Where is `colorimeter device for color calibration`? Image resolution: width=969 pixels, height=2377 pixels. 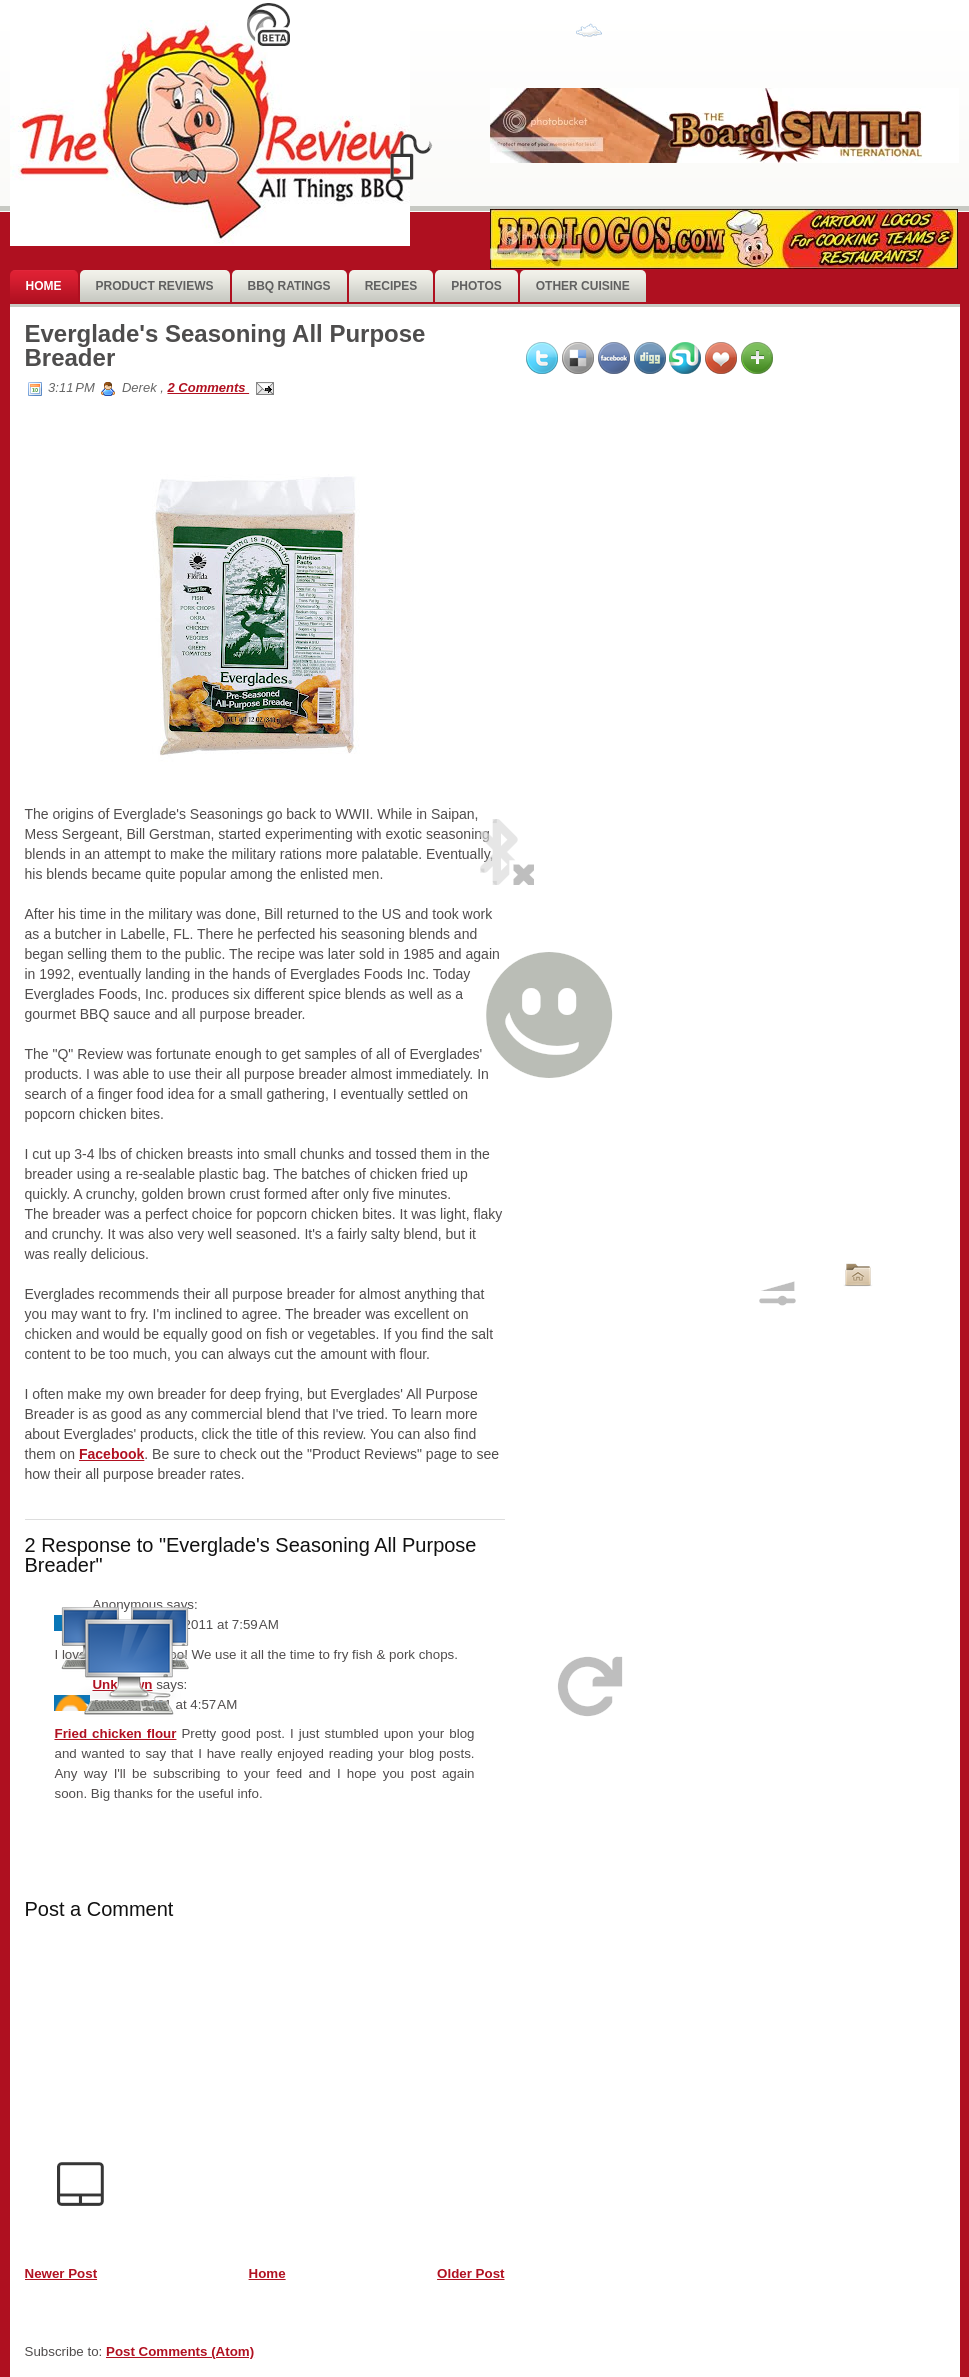 colorimeter device for color calibration is located at coordinates (410, 157).